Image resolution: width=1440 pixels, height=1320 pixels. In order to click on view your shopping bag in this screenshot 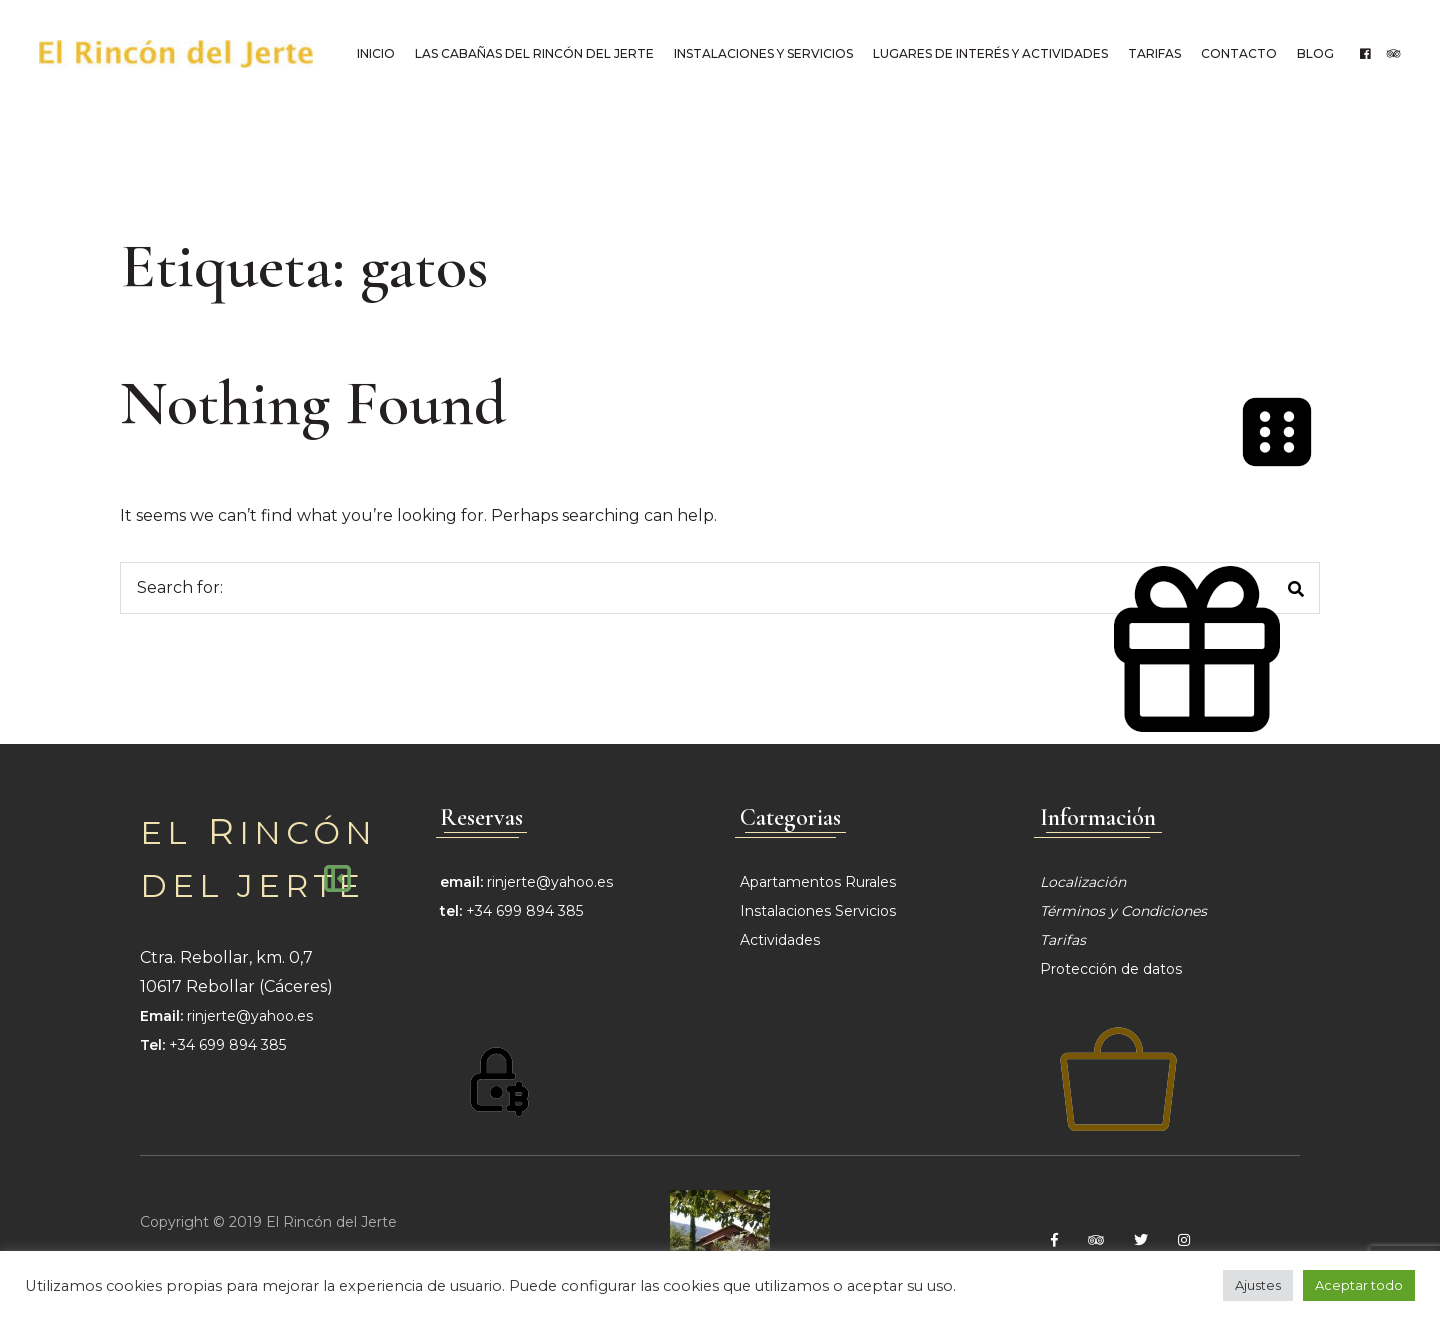, I will do `click(1118, 1085)`.